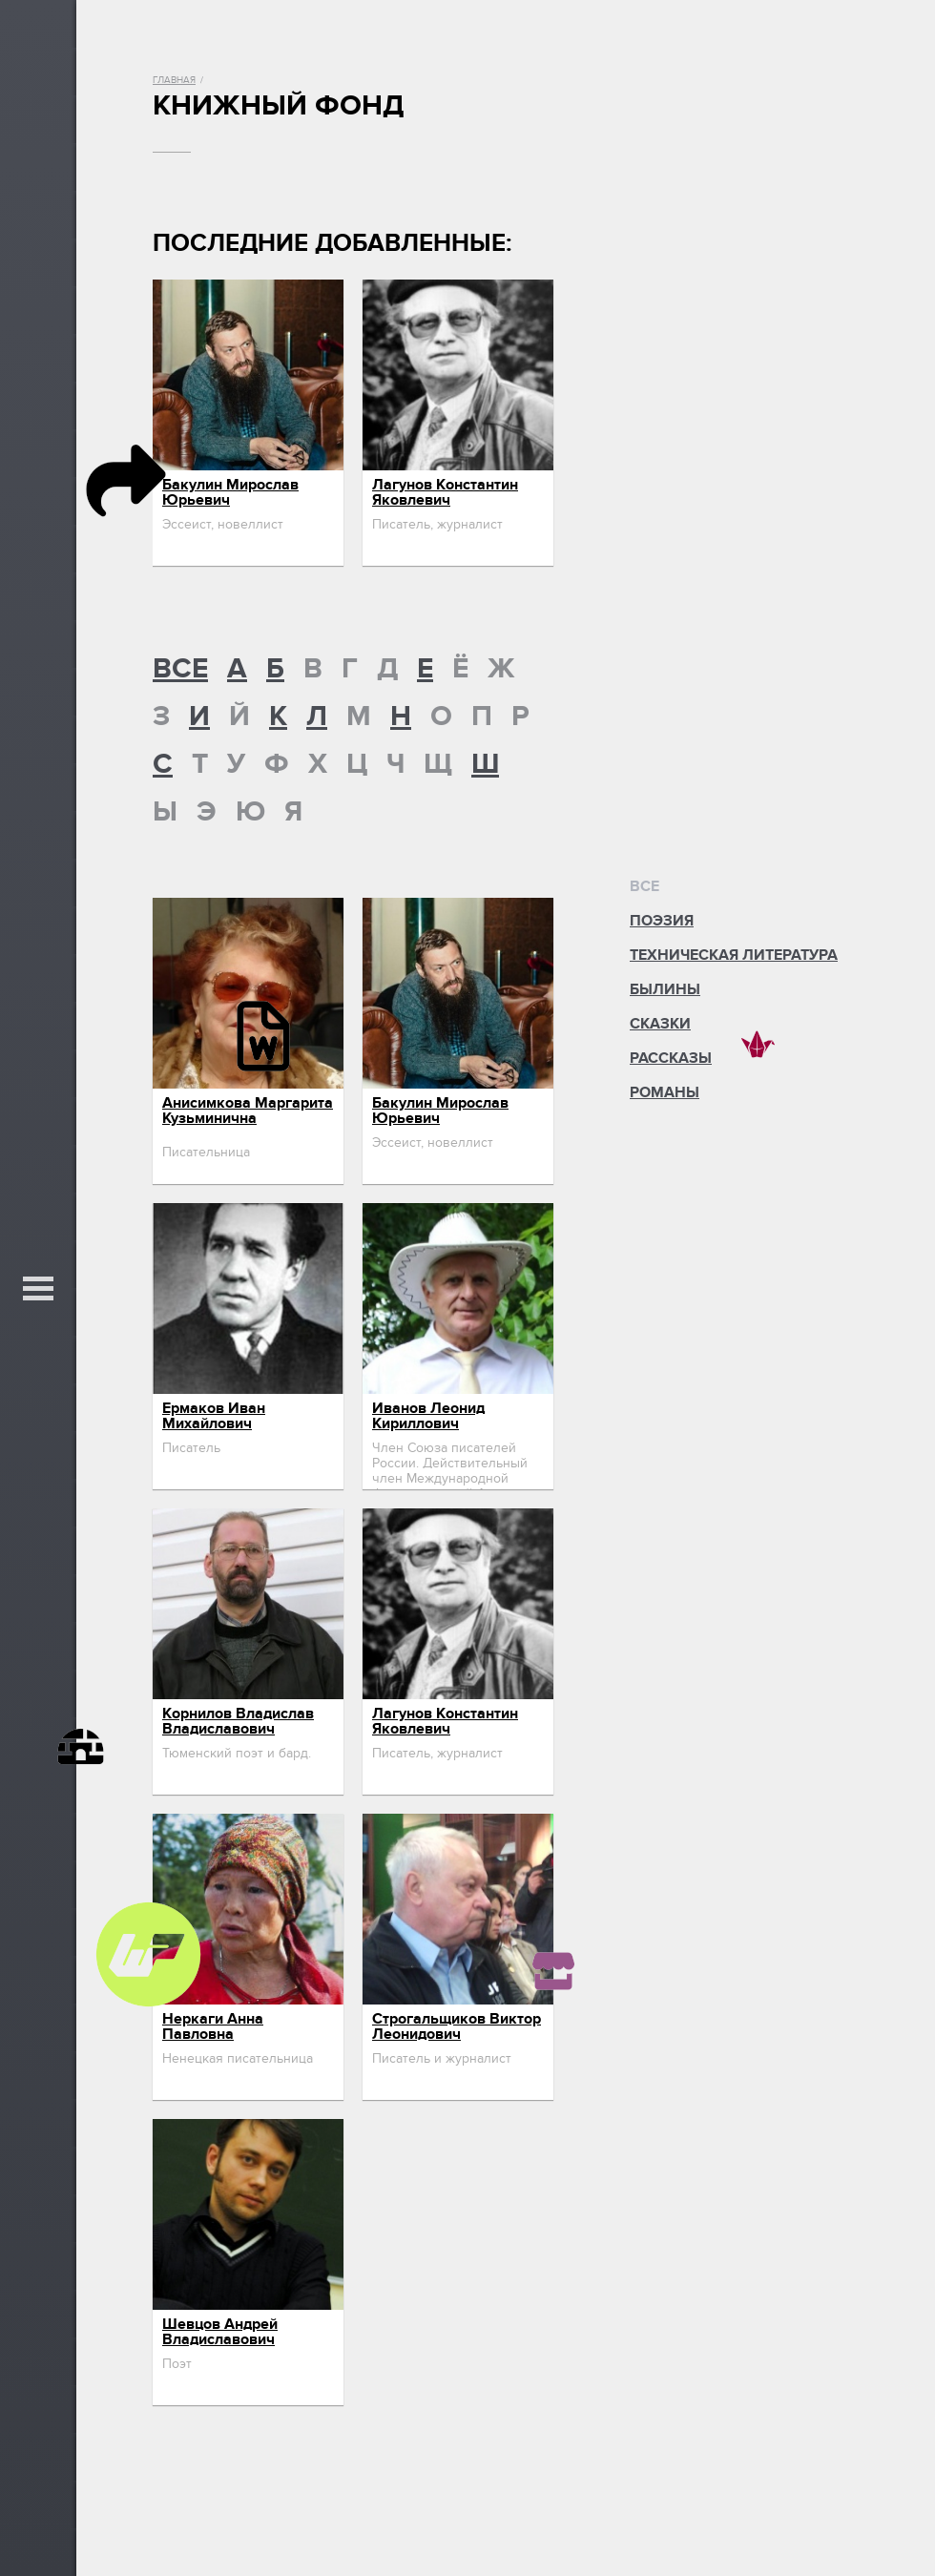 Image resolution: width=935 pixels, height=2576 pixels. What do you see at coordinates (148, 1954) in the screenshot?
I see `rendact brand logo` at bounding box center [148, 1954].